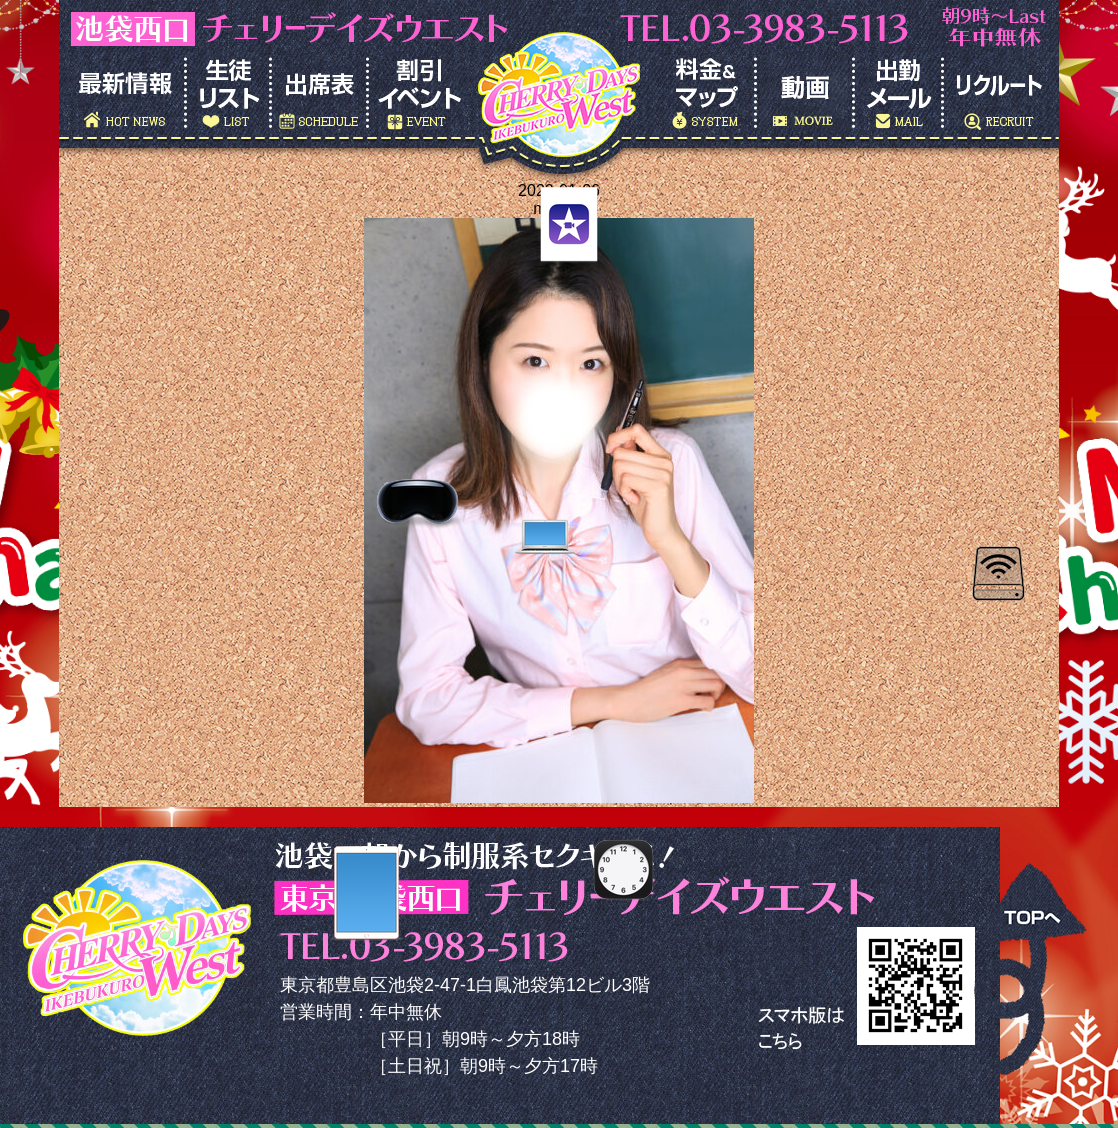 The width and height of the screenshot is (1118, 1128). I want to click on open a mobile video project in iMovie, so click(569, 226).